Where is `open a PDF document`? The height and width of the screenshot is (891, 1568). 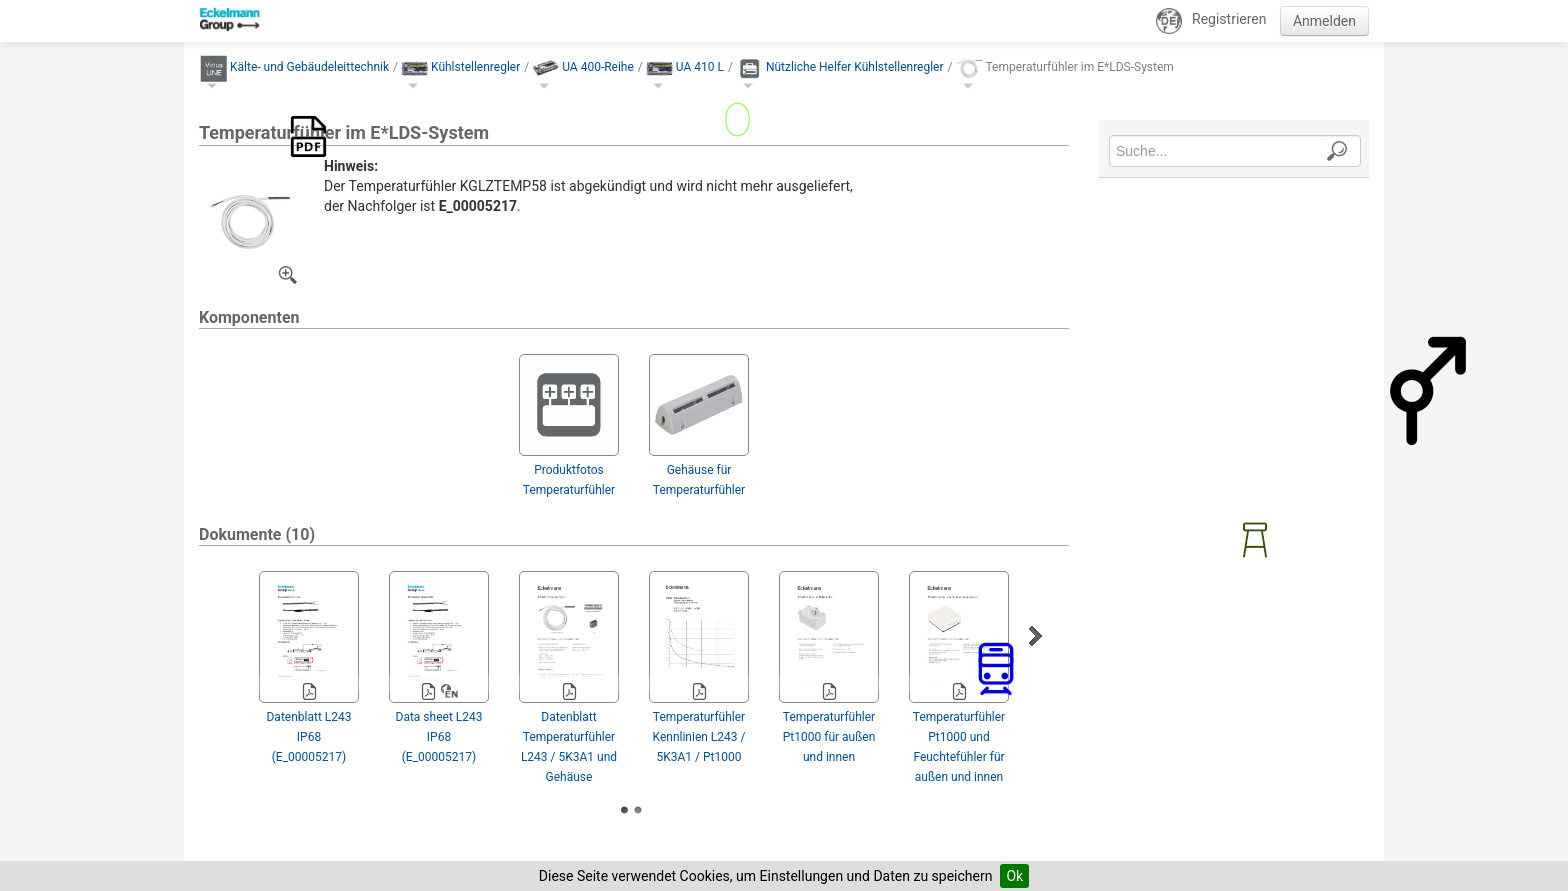 open a PDF document is located at coordinates (308, 136).